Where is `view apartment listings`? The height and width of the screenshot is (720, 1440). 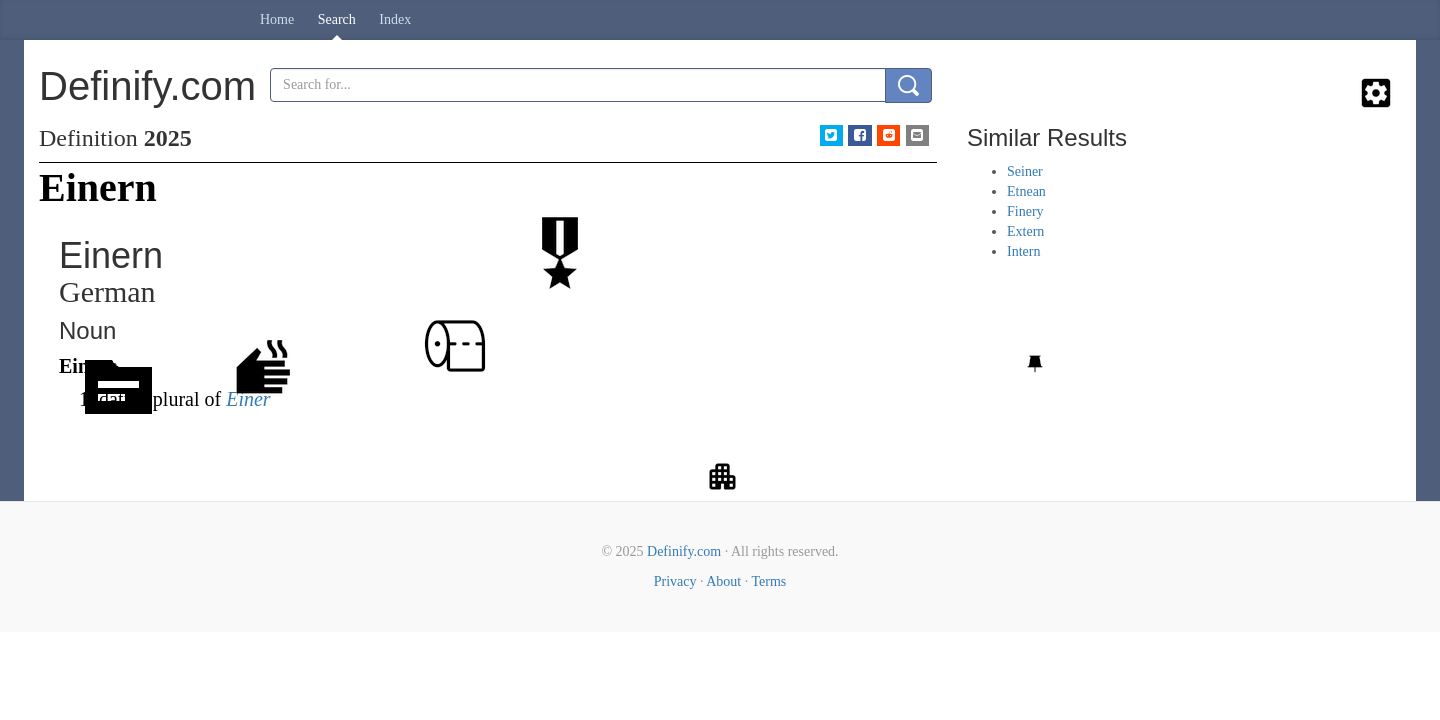 view apartment listings is located at coordinates (722, 476).